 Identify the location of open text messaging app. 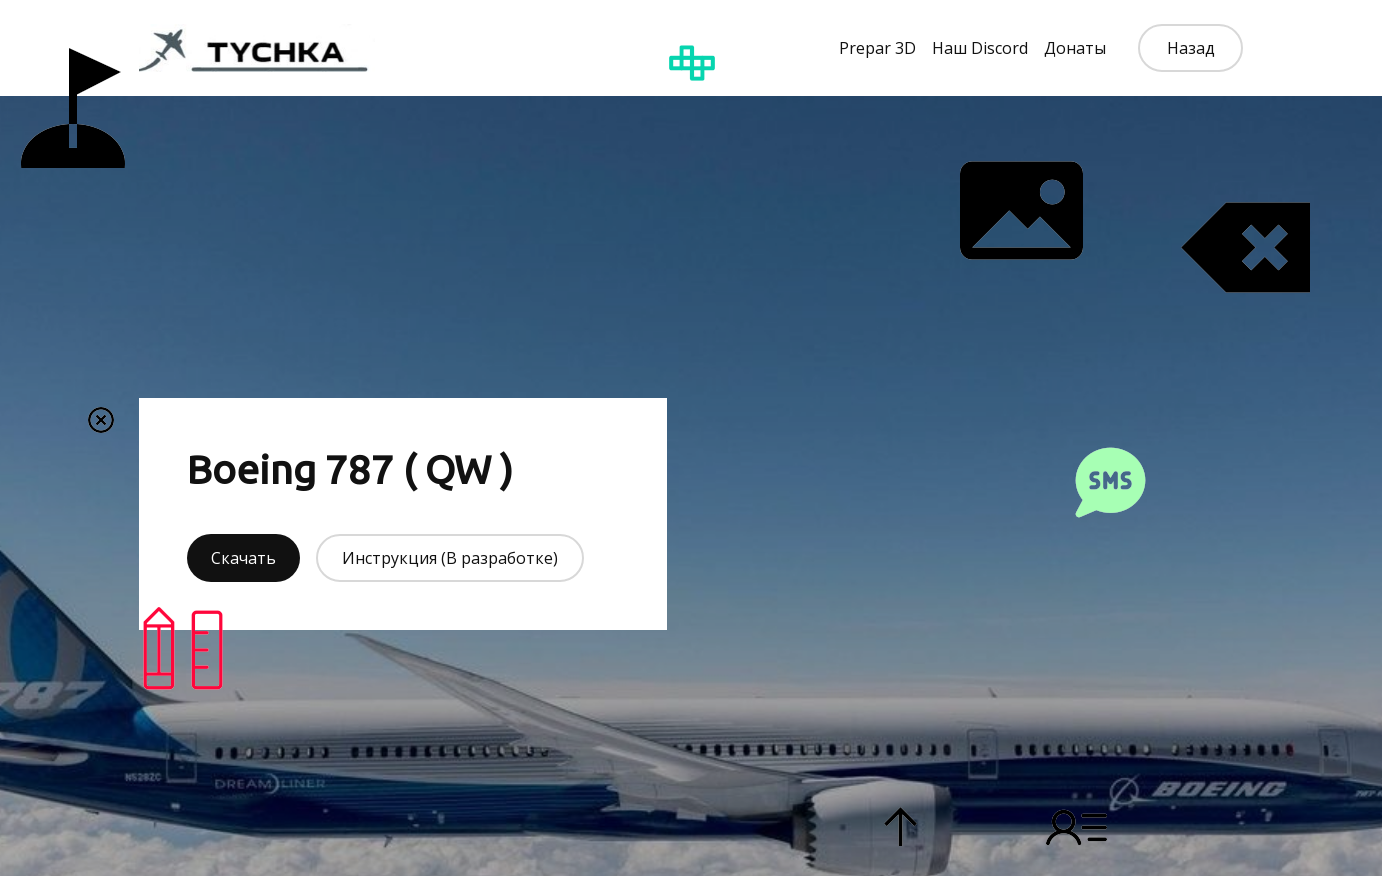
(1110, 482).